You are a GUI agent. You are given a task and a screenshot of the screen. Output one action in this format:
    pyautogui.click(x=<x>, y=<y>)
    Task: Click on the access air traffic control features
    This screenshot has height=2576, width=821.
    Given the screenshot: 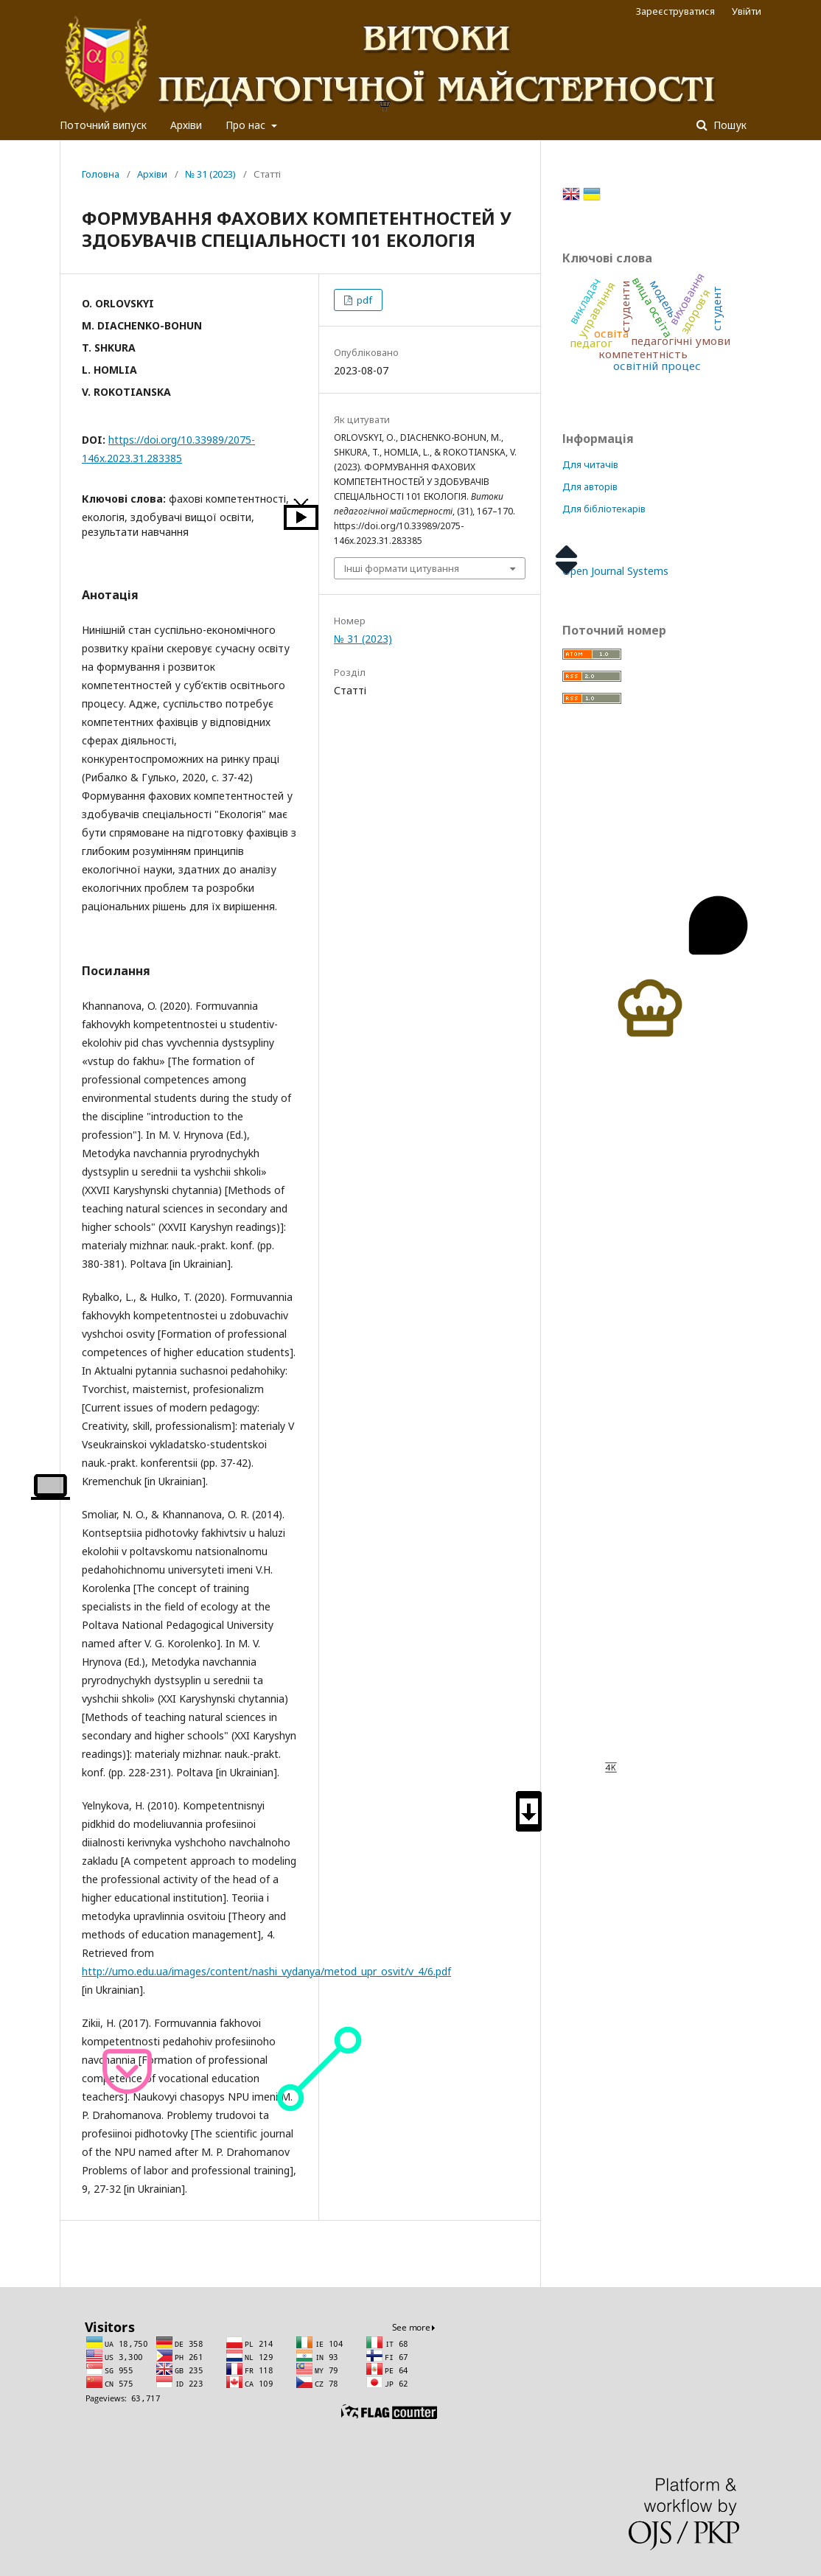 What is the action you would take?
    pyautogui.click(x=385, y=105)
    